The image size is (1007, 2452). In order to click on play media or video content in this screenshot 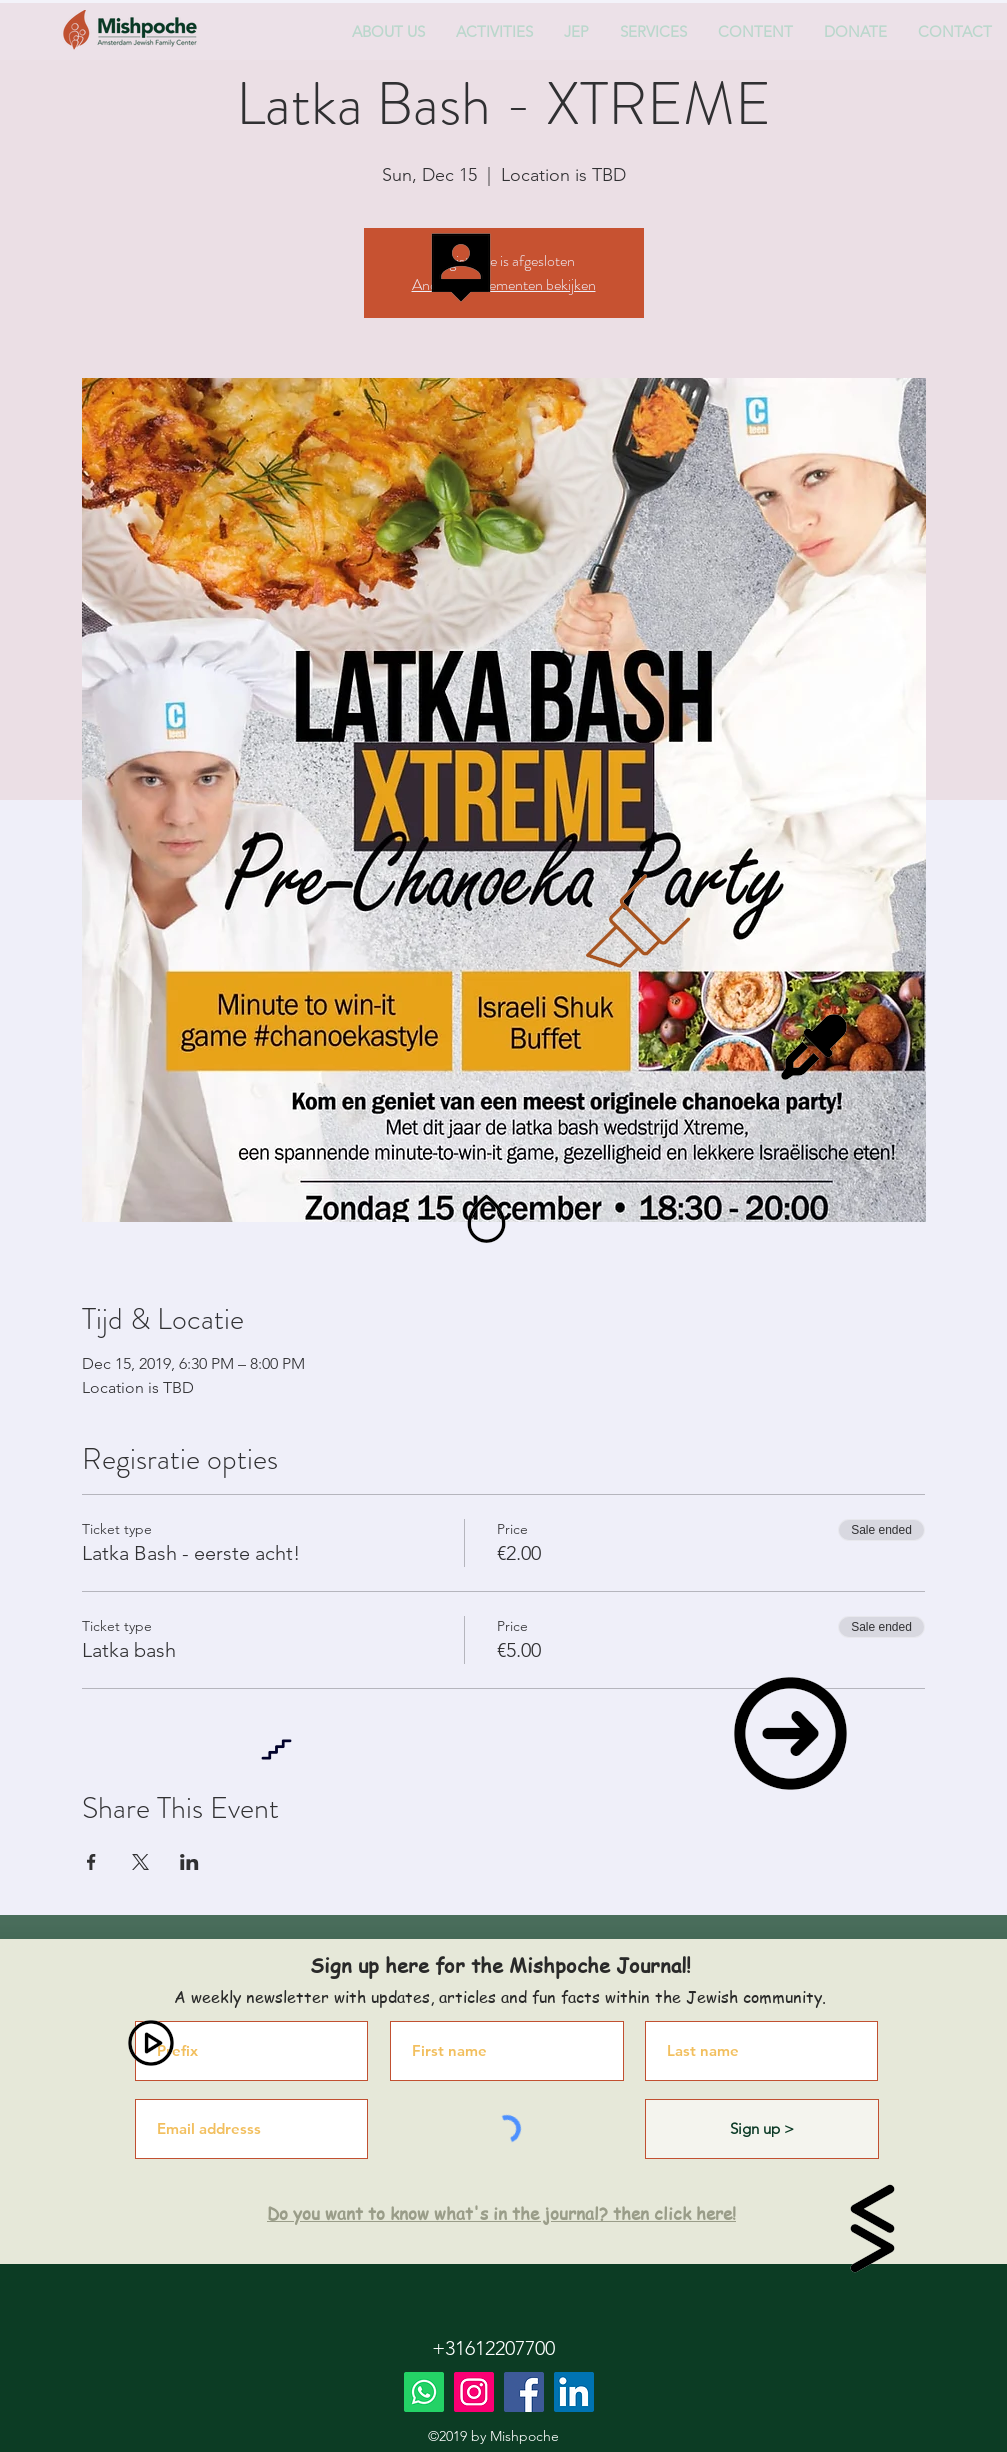, I will do `click(151, 2043)`.